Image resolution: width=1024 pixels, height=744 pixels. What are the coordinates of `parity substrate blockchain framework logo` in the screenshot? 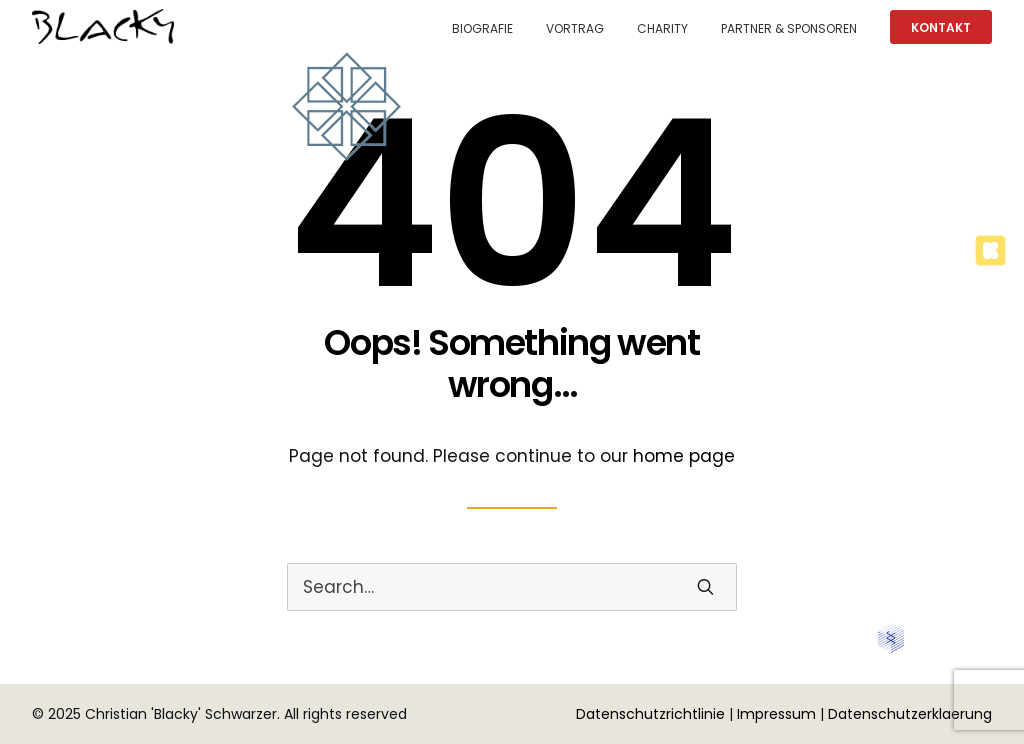 It's located at (891, 638).